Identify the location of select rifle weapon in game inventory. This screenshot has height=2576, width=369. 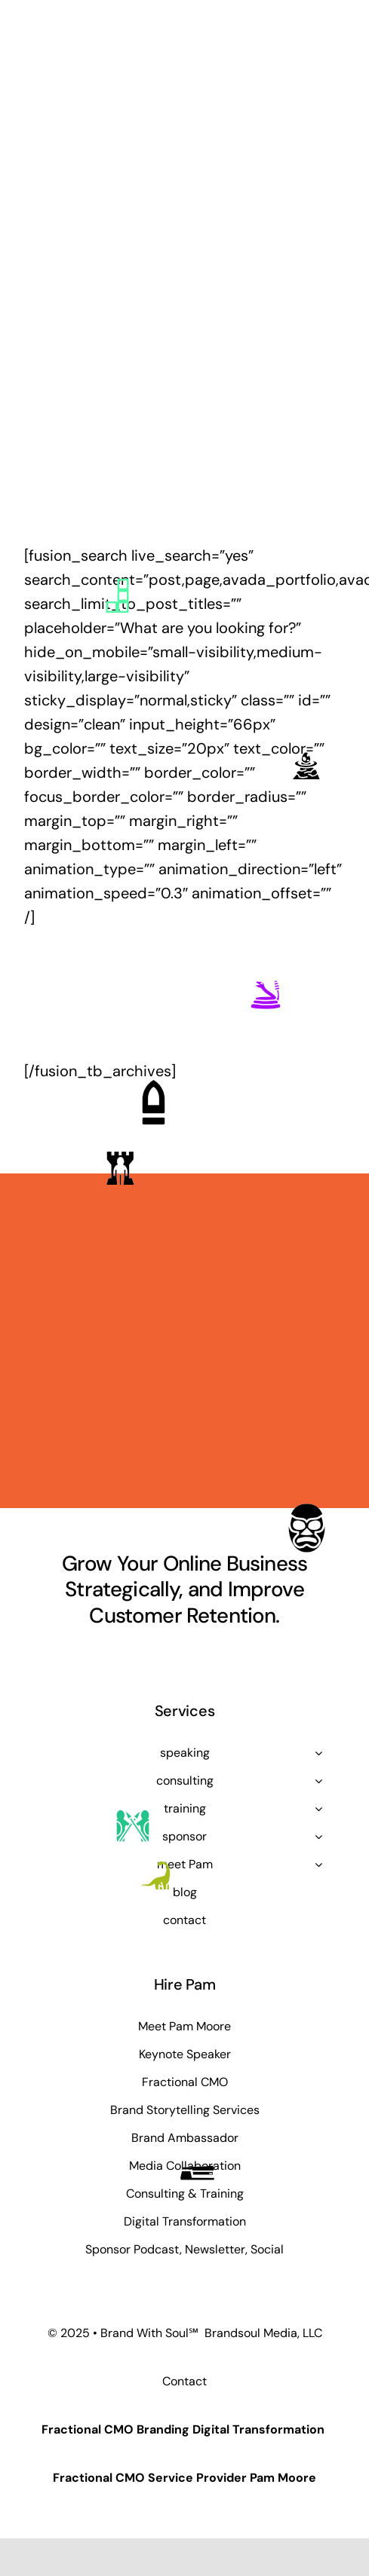
(153, 1102).